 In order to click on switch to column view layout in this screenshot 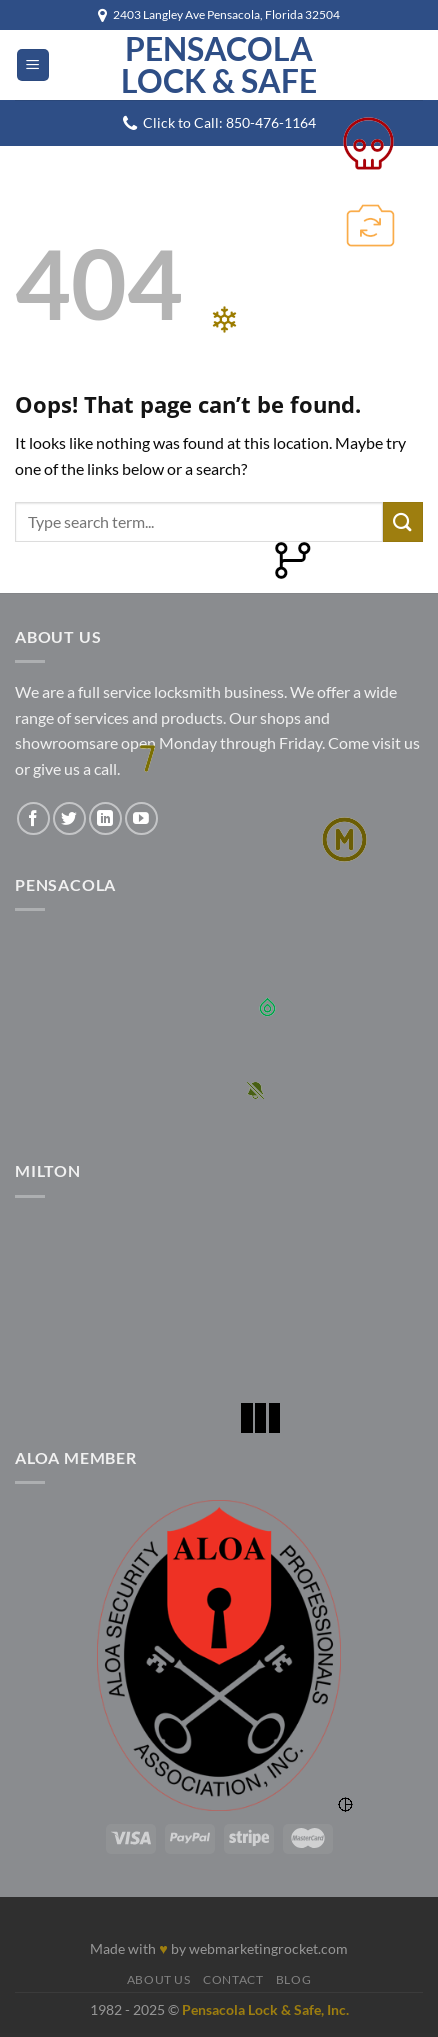, I will do `click(259, 1419)`.